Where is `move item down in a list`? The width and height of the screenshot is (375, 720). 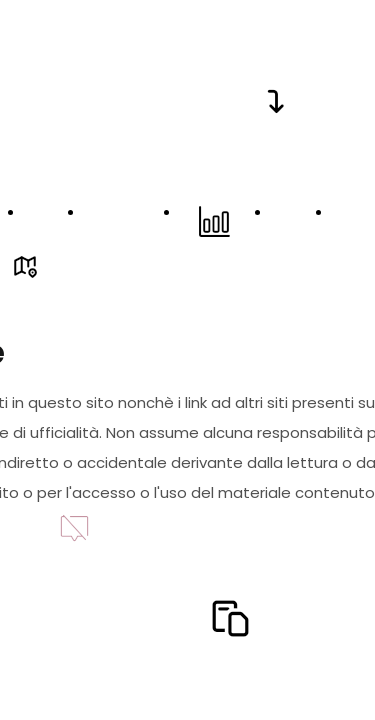 move item down in a list is located at coordinates (276, 101).